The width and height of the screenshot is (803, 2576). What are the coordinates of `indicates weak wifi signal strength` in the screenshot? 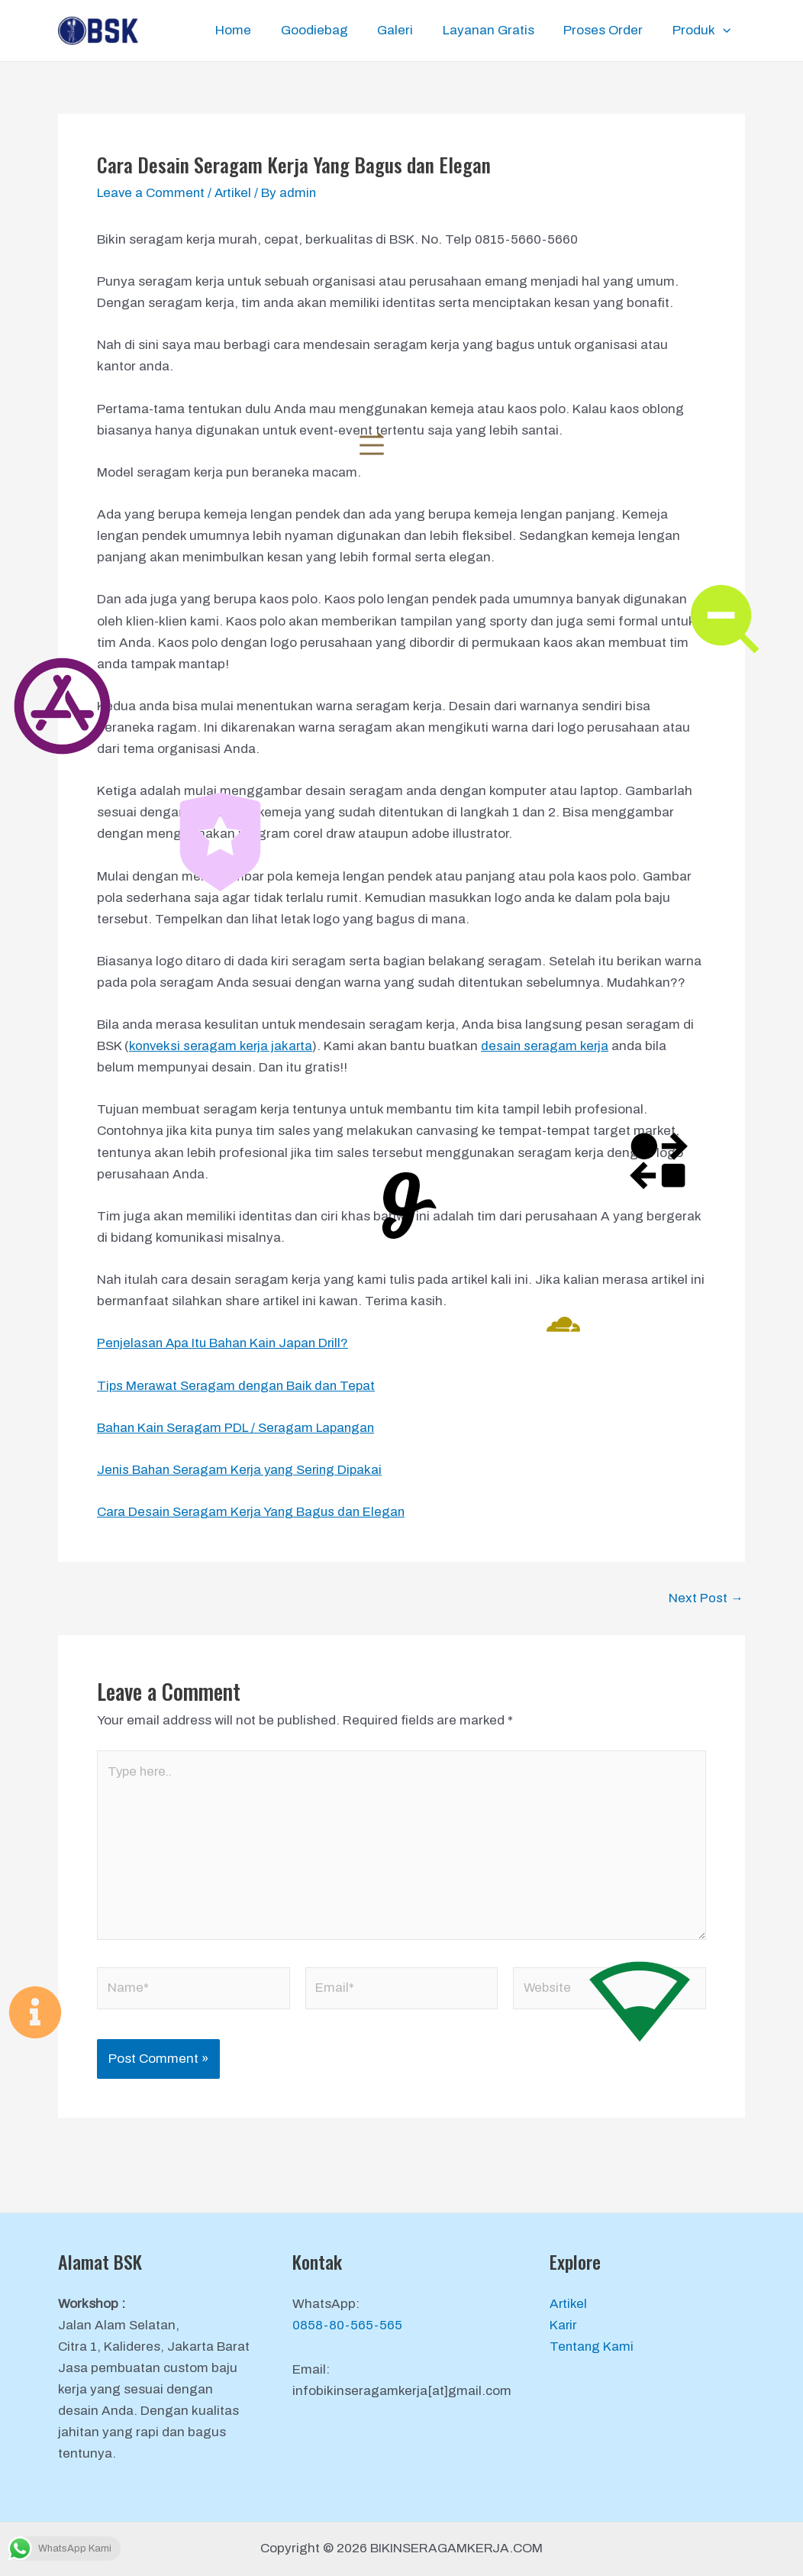 It's located at (640, 2002).